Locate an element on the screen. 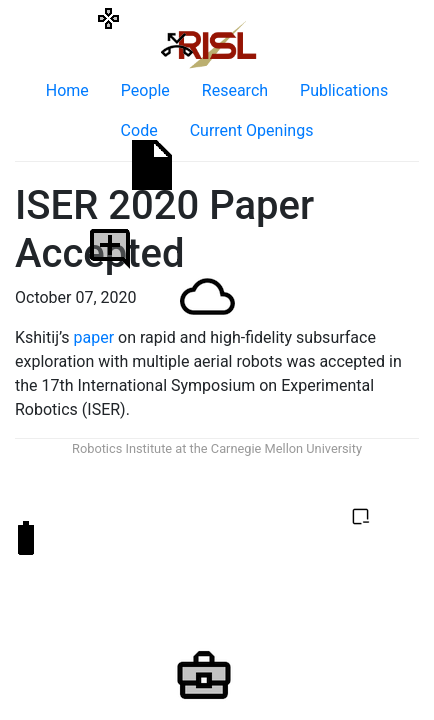 Image resolution: width=434 pixels, height=720 pixels. remove an item from a list is located at coordinates (360, 516).